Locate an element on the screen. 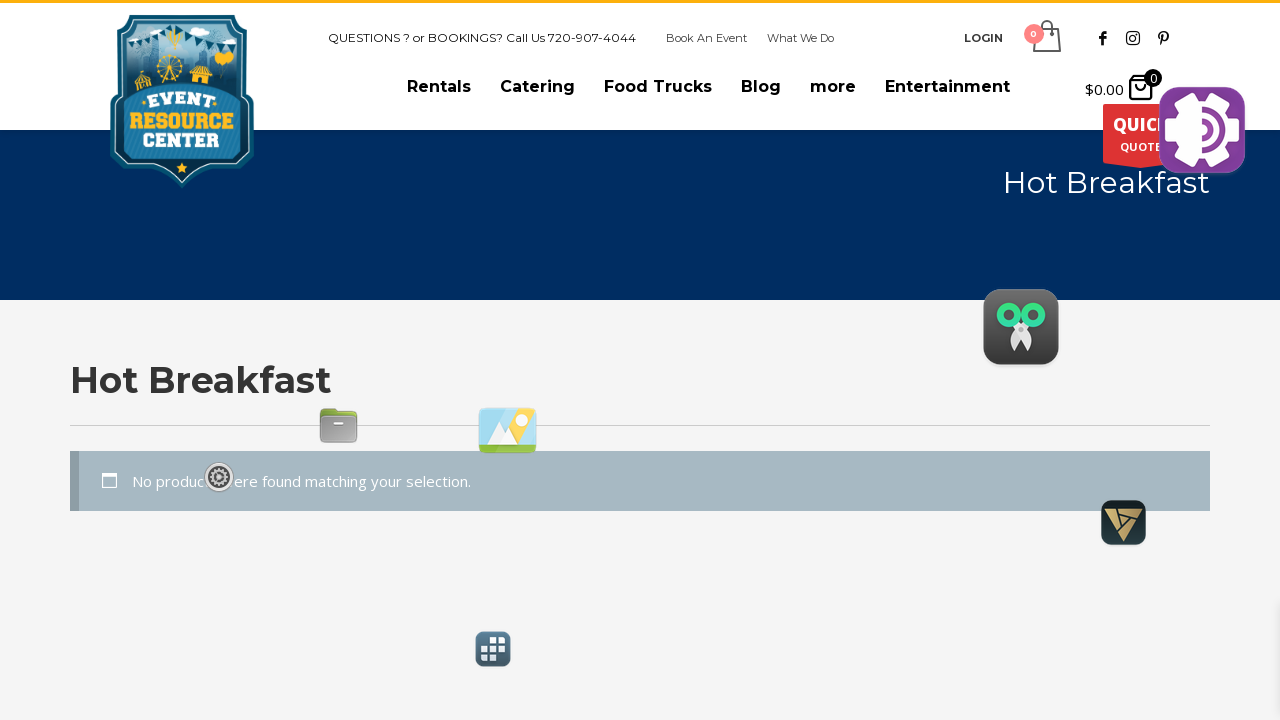 The image size is (1280, 720). open system settings is located at coordinates (219, 477).